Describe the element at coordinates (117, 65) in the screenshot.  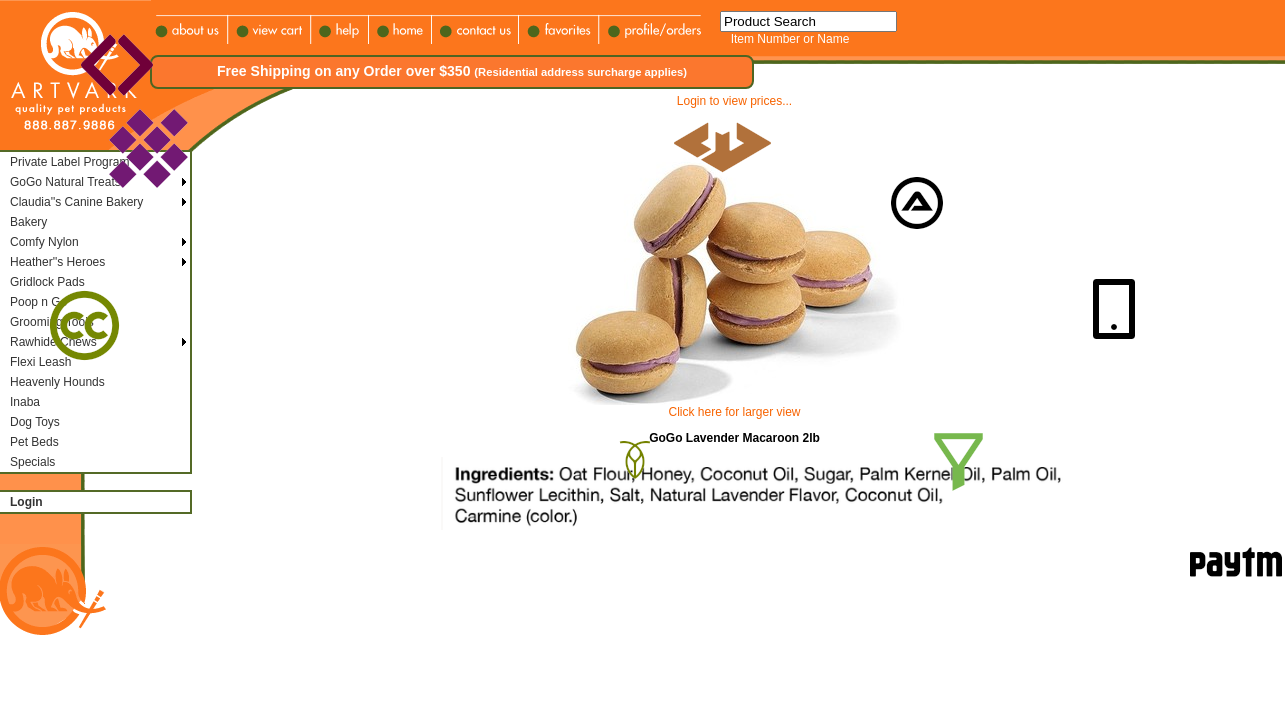
I see `open the Sam's Club app` at that location.